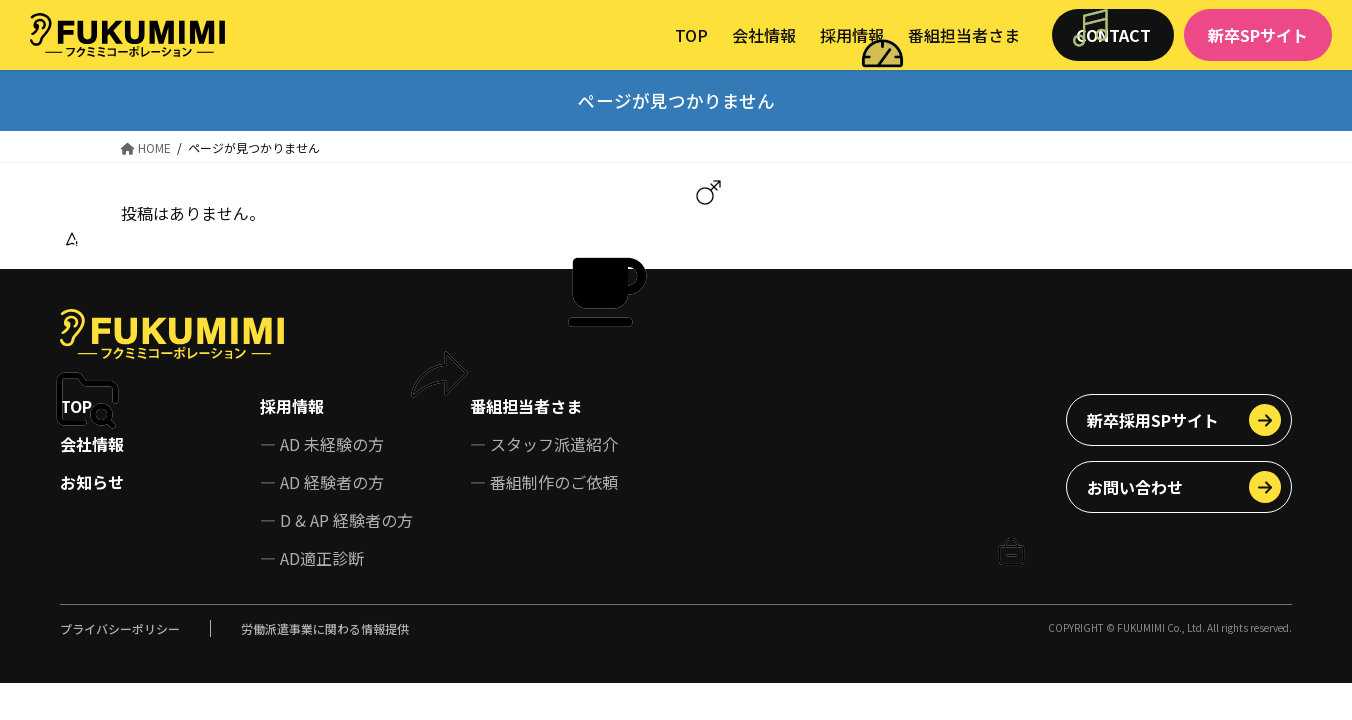  Describe the element at coordinates (882, 55) in the screenshot. I see `view performance or speed metrics` at that location.